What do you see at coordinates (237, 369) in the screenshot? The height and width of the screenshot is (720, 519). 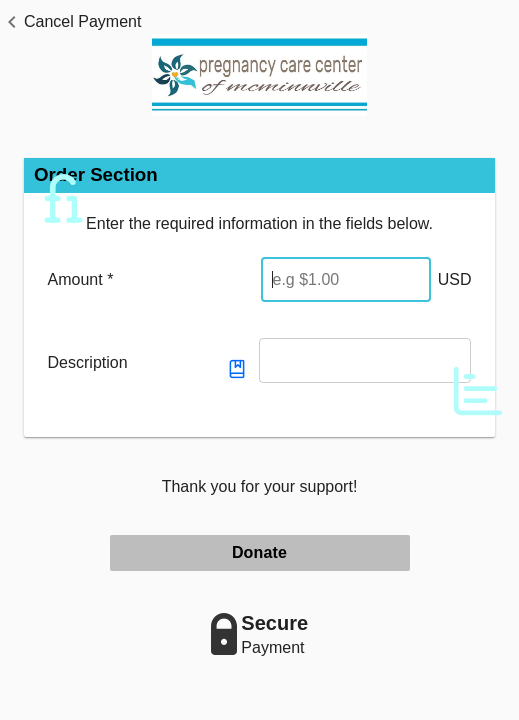 I see `view your bookmarked items` at bounding box center [237, 369].